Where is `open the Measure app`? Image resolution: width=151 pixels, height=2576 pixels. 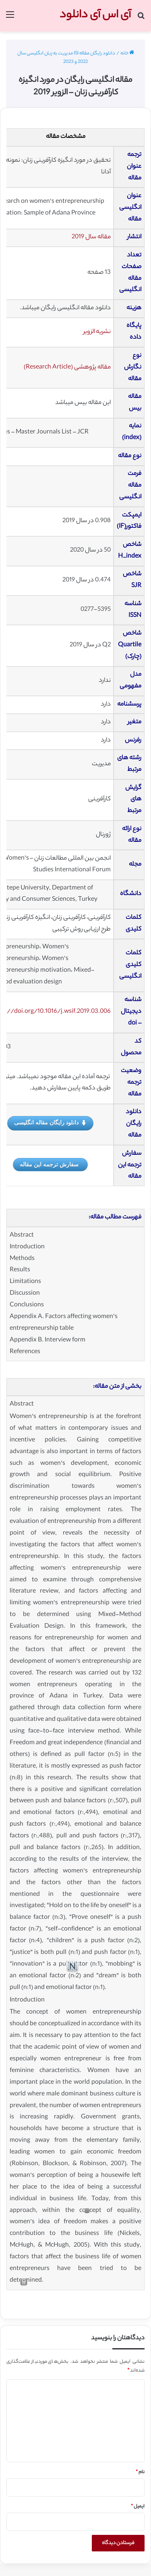 open the Measure app is located at coordinates (87, 2211).